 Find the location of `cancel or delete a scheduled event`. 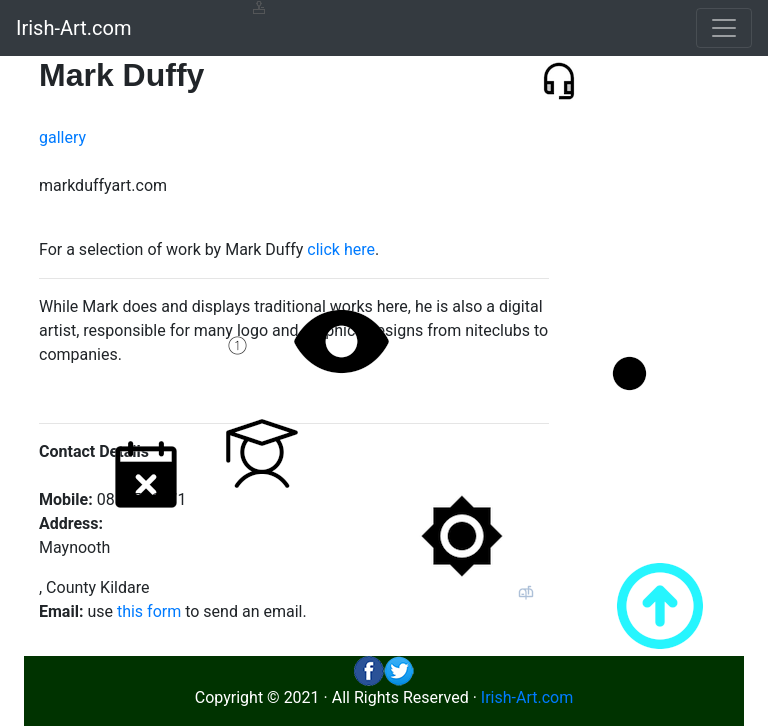

cancel or delete a scheduled event is located at coordinates (146, 477).